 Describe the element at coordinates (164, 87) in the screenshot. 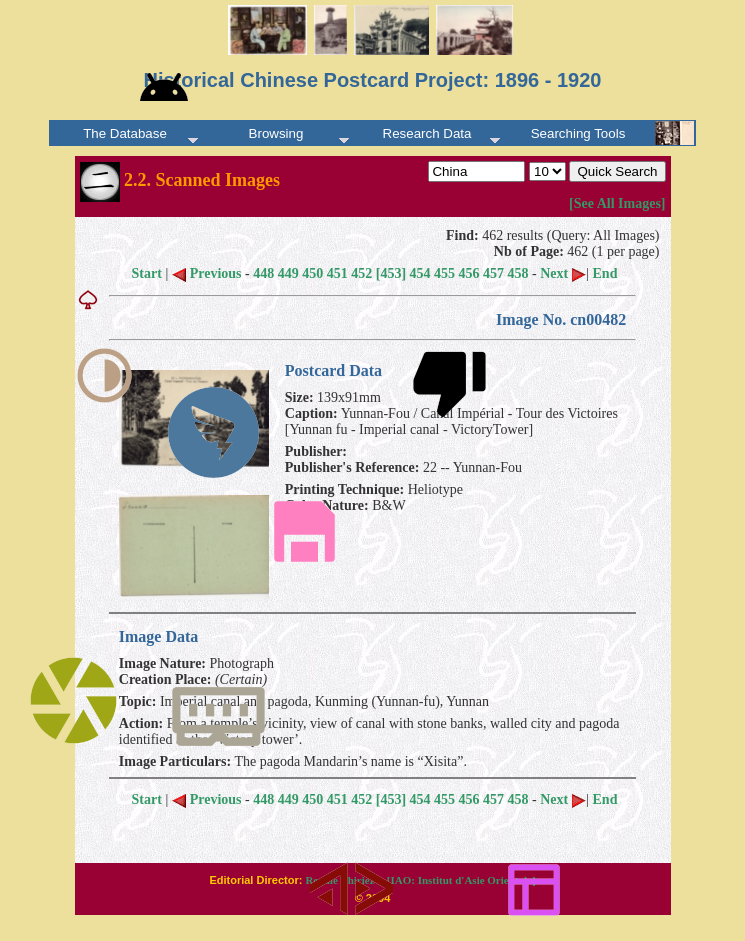

I see `android operating system logo` at that location.